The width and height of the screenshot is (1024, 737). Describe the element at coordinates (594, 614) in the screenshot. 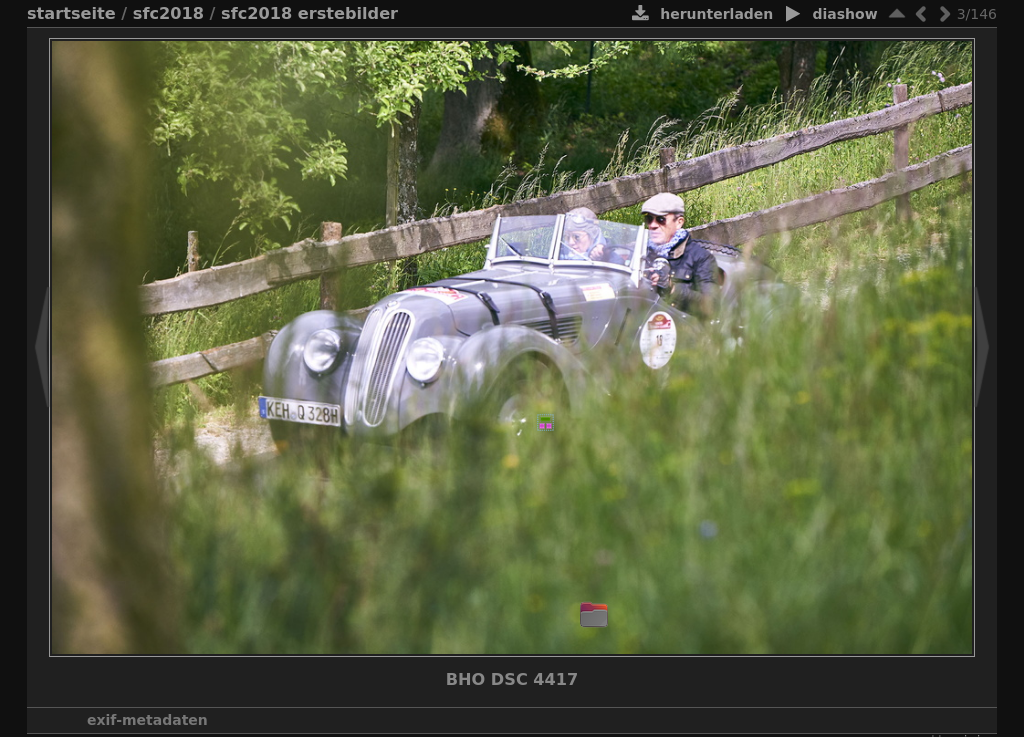

I see `indicates an open or expanded folder` at that location.